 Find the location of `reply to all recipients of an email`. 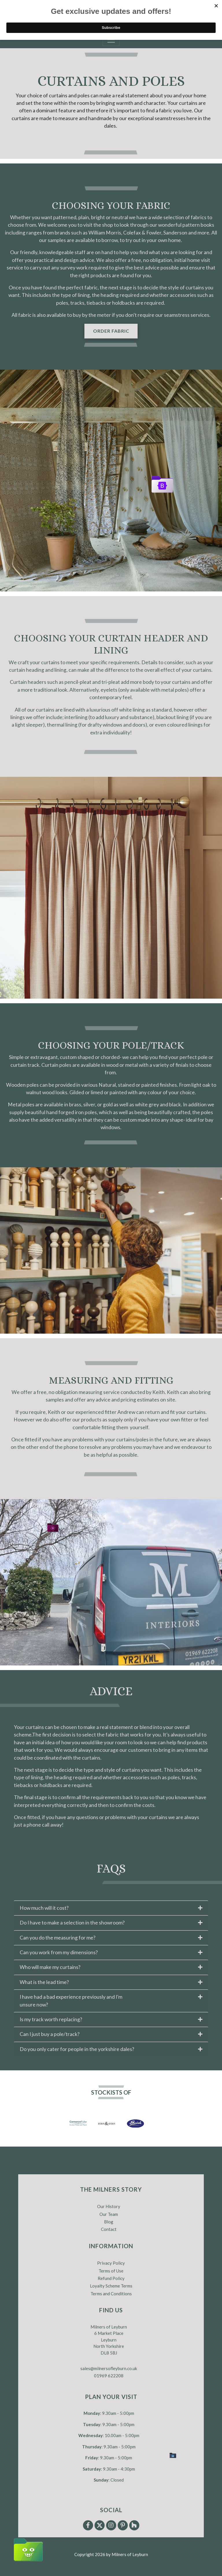

reply to all recipients of an email is located at coordinates (77, 1563).